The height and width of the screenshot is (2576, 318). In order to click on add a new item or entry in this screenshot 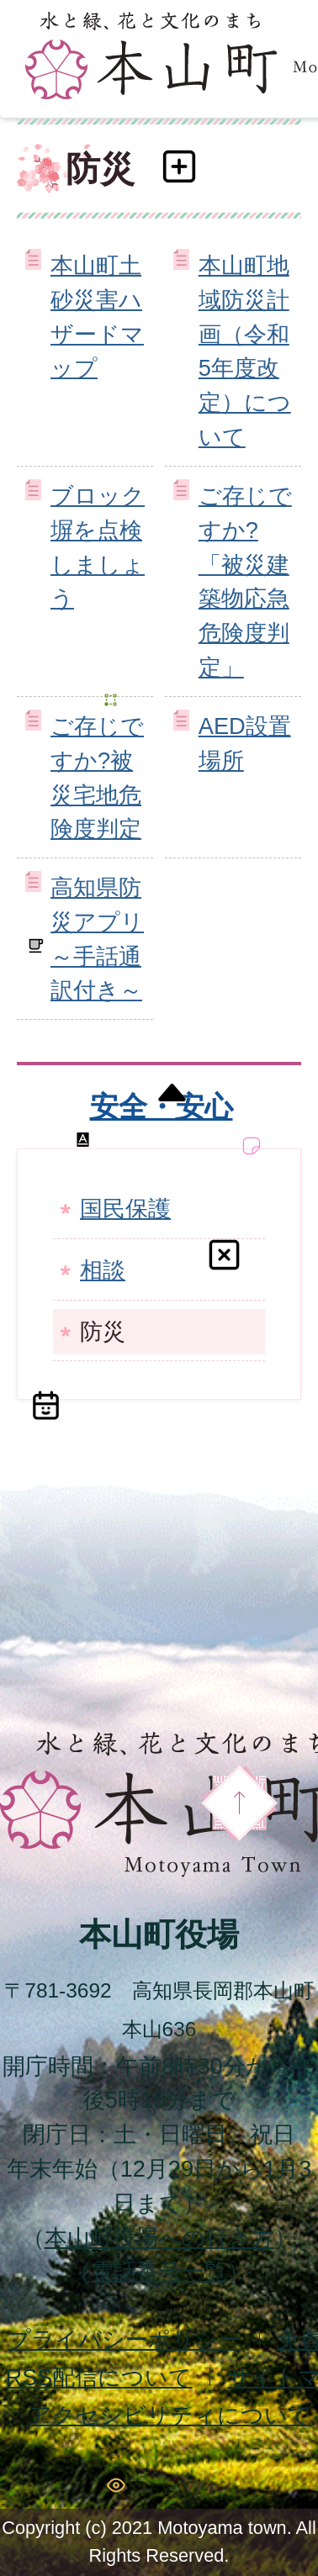, I will do `click(179, 166)`.